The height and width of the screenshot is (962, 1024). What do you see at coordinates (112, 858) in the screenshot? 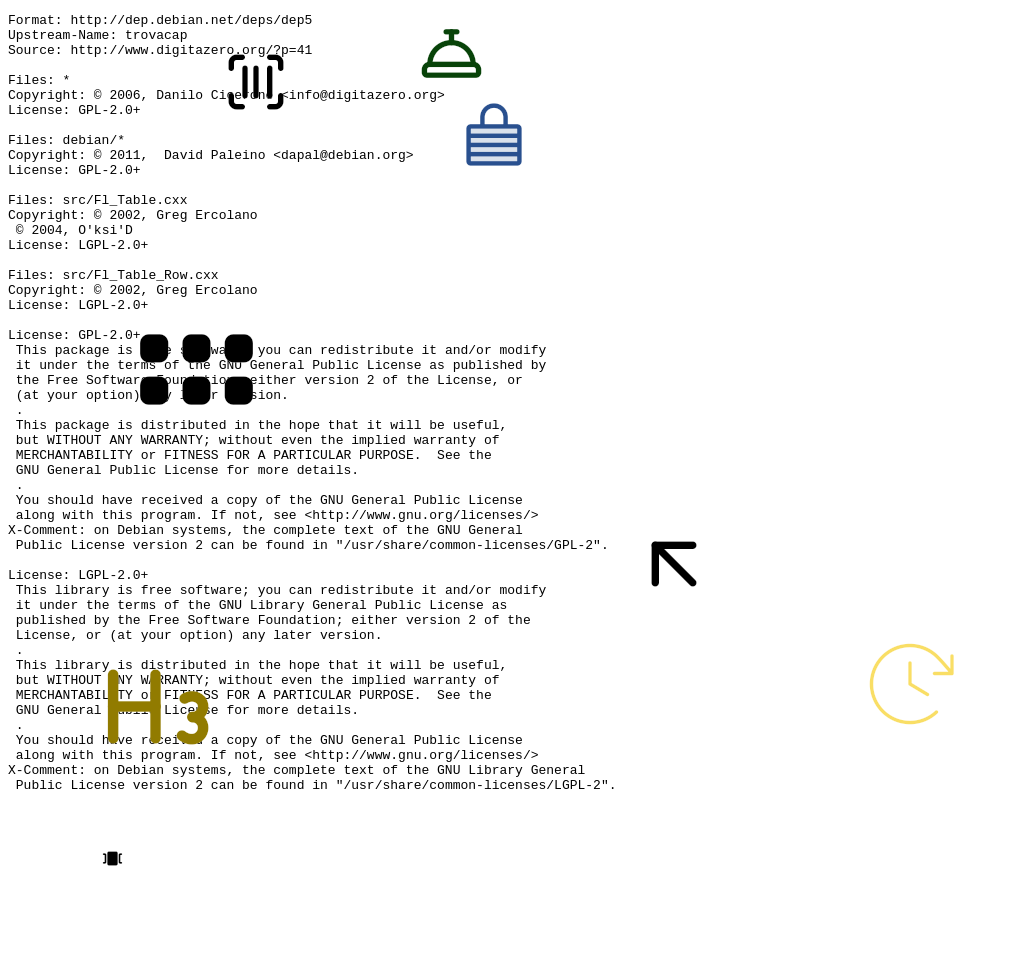
I see `scroll horizontally through content cards` at bounding box center [112, 858].